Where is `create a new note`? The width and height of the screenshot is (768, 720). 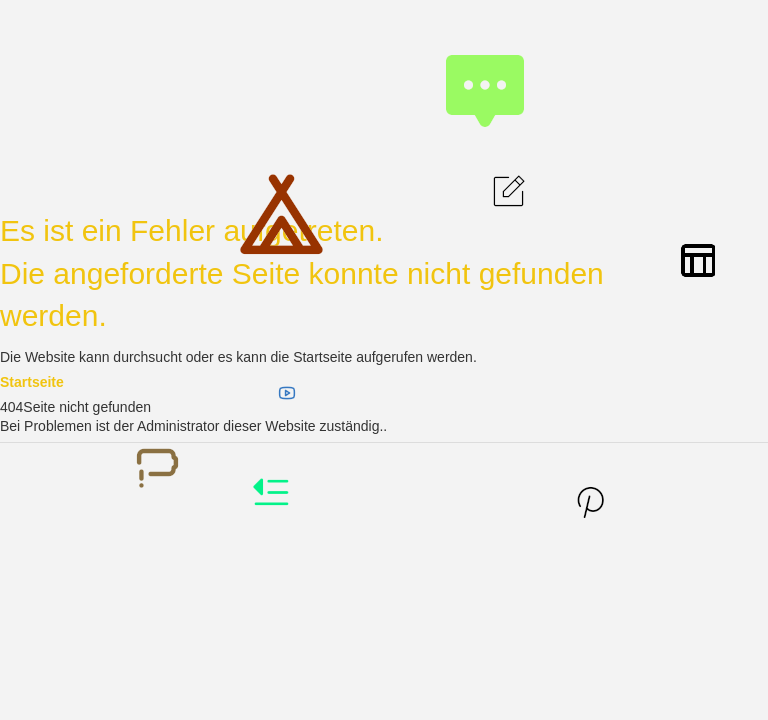
create a new note is located at coordinates (508, 191).